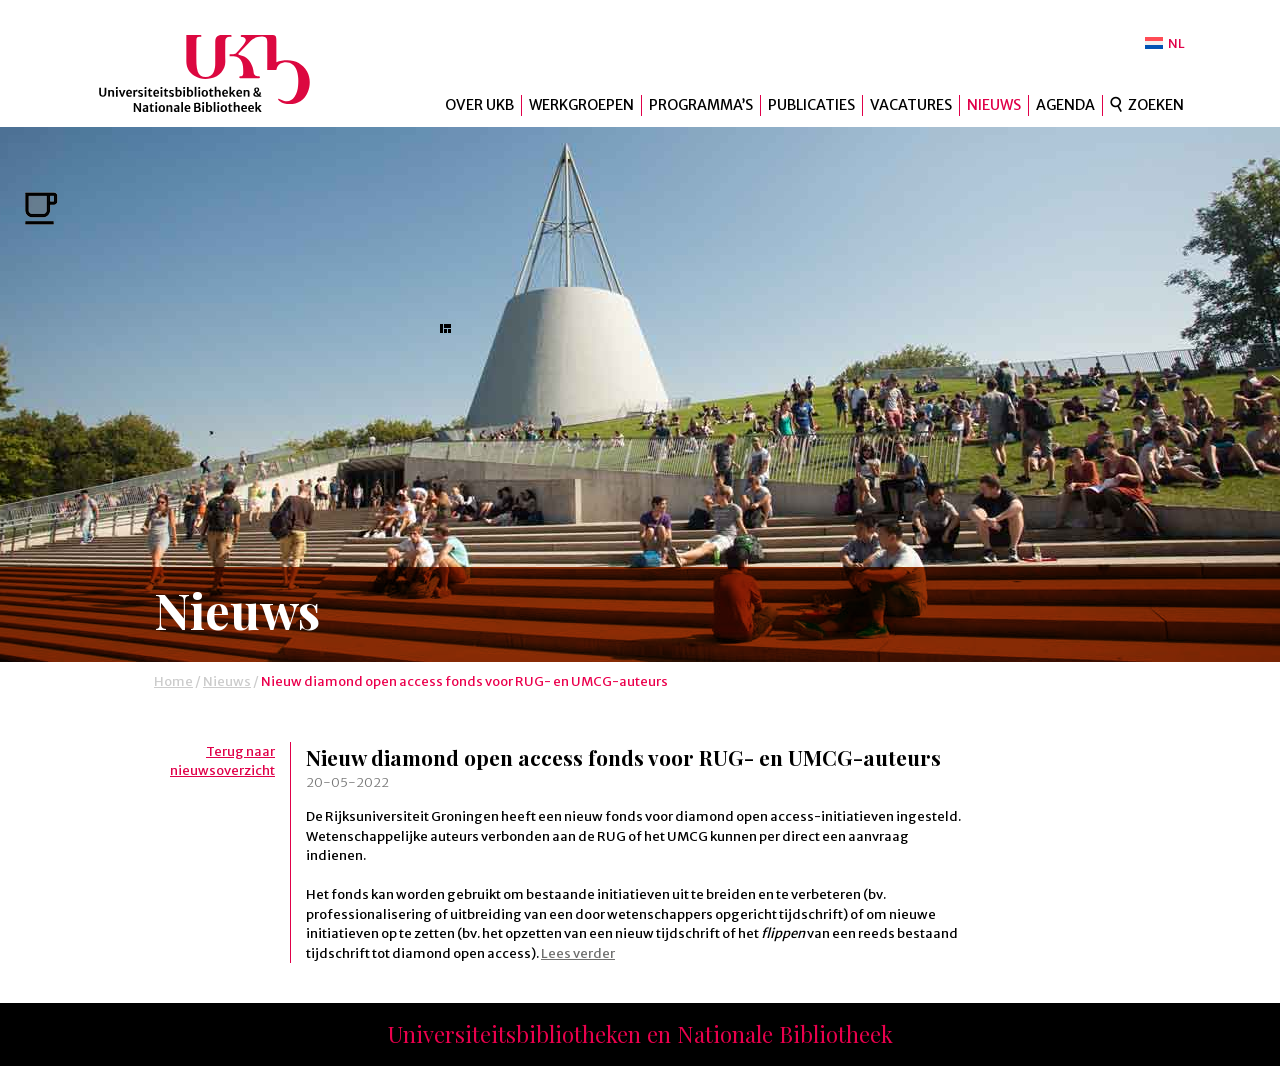 The image size is (1280, 1066). What do you see at coordinates (39, 208) in the screenshot?
I see `access café or coffee shop locations` at bounding box center [39, 208].